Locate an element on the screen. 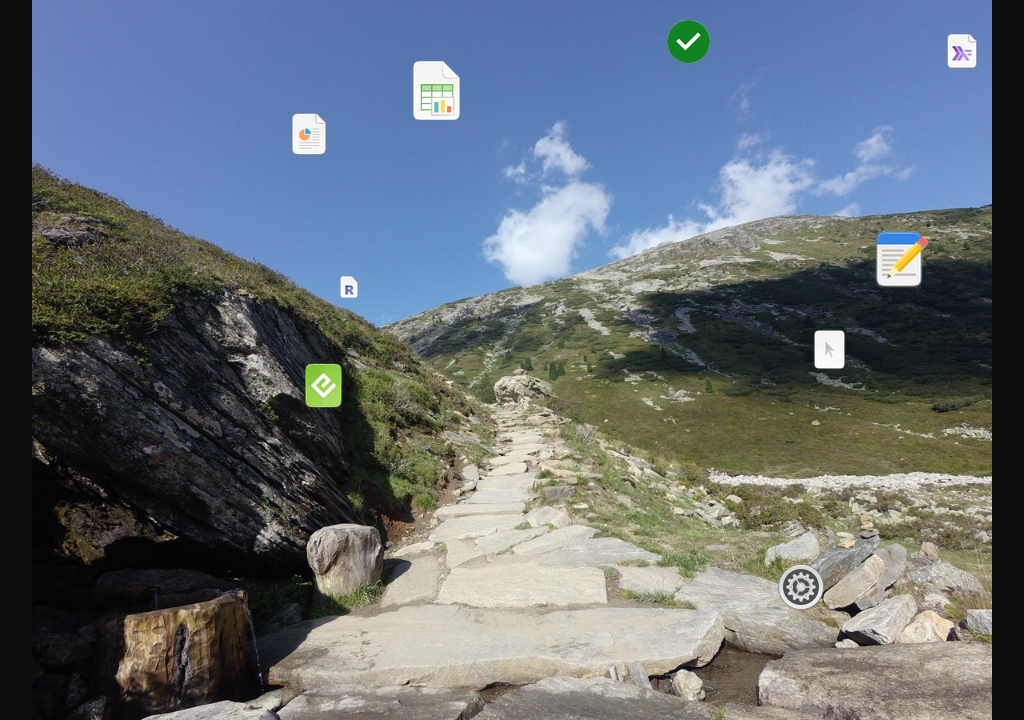 The width and height of the screenshot is (1024, 720). open a presentation file is located at coordinates (309, 134).